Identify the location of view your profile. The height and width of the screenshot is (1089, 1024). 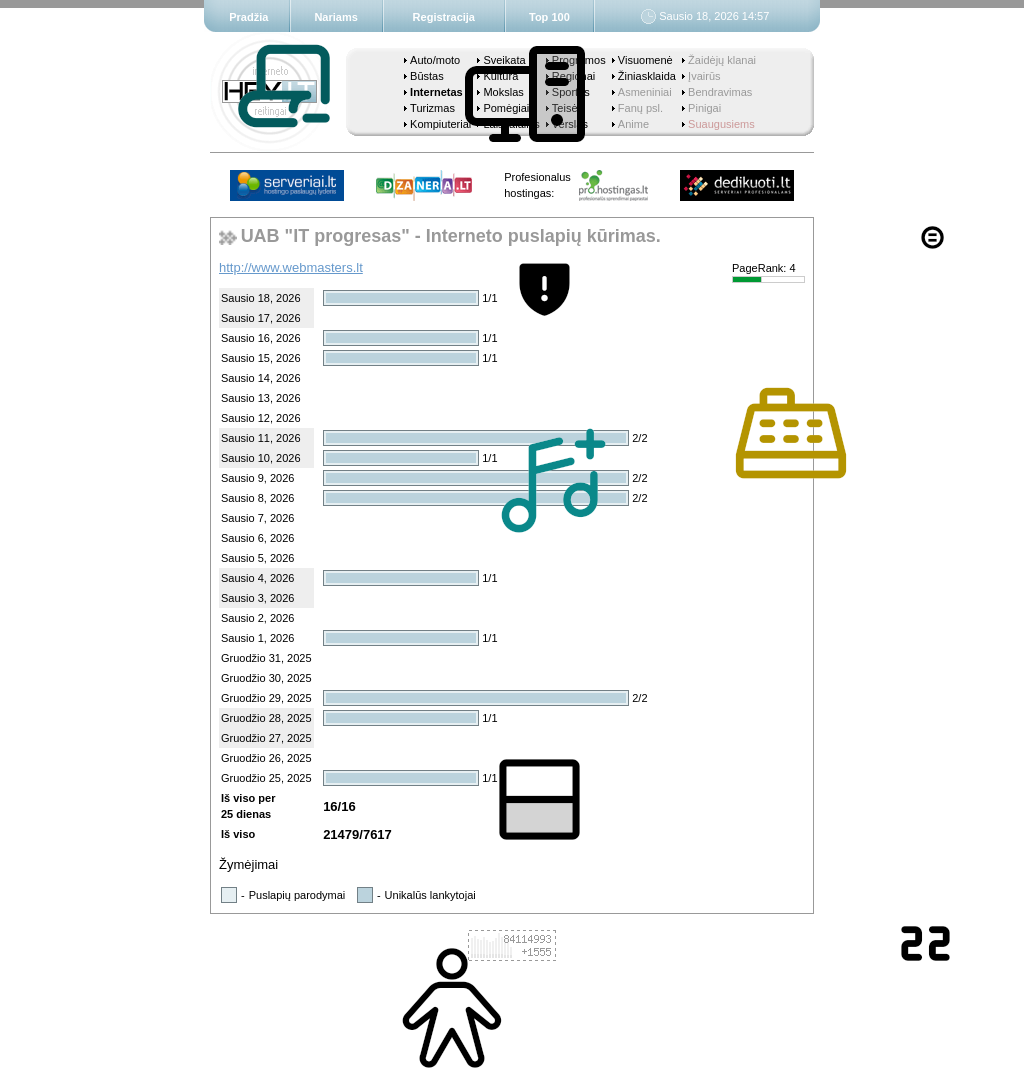
(452, 1010).